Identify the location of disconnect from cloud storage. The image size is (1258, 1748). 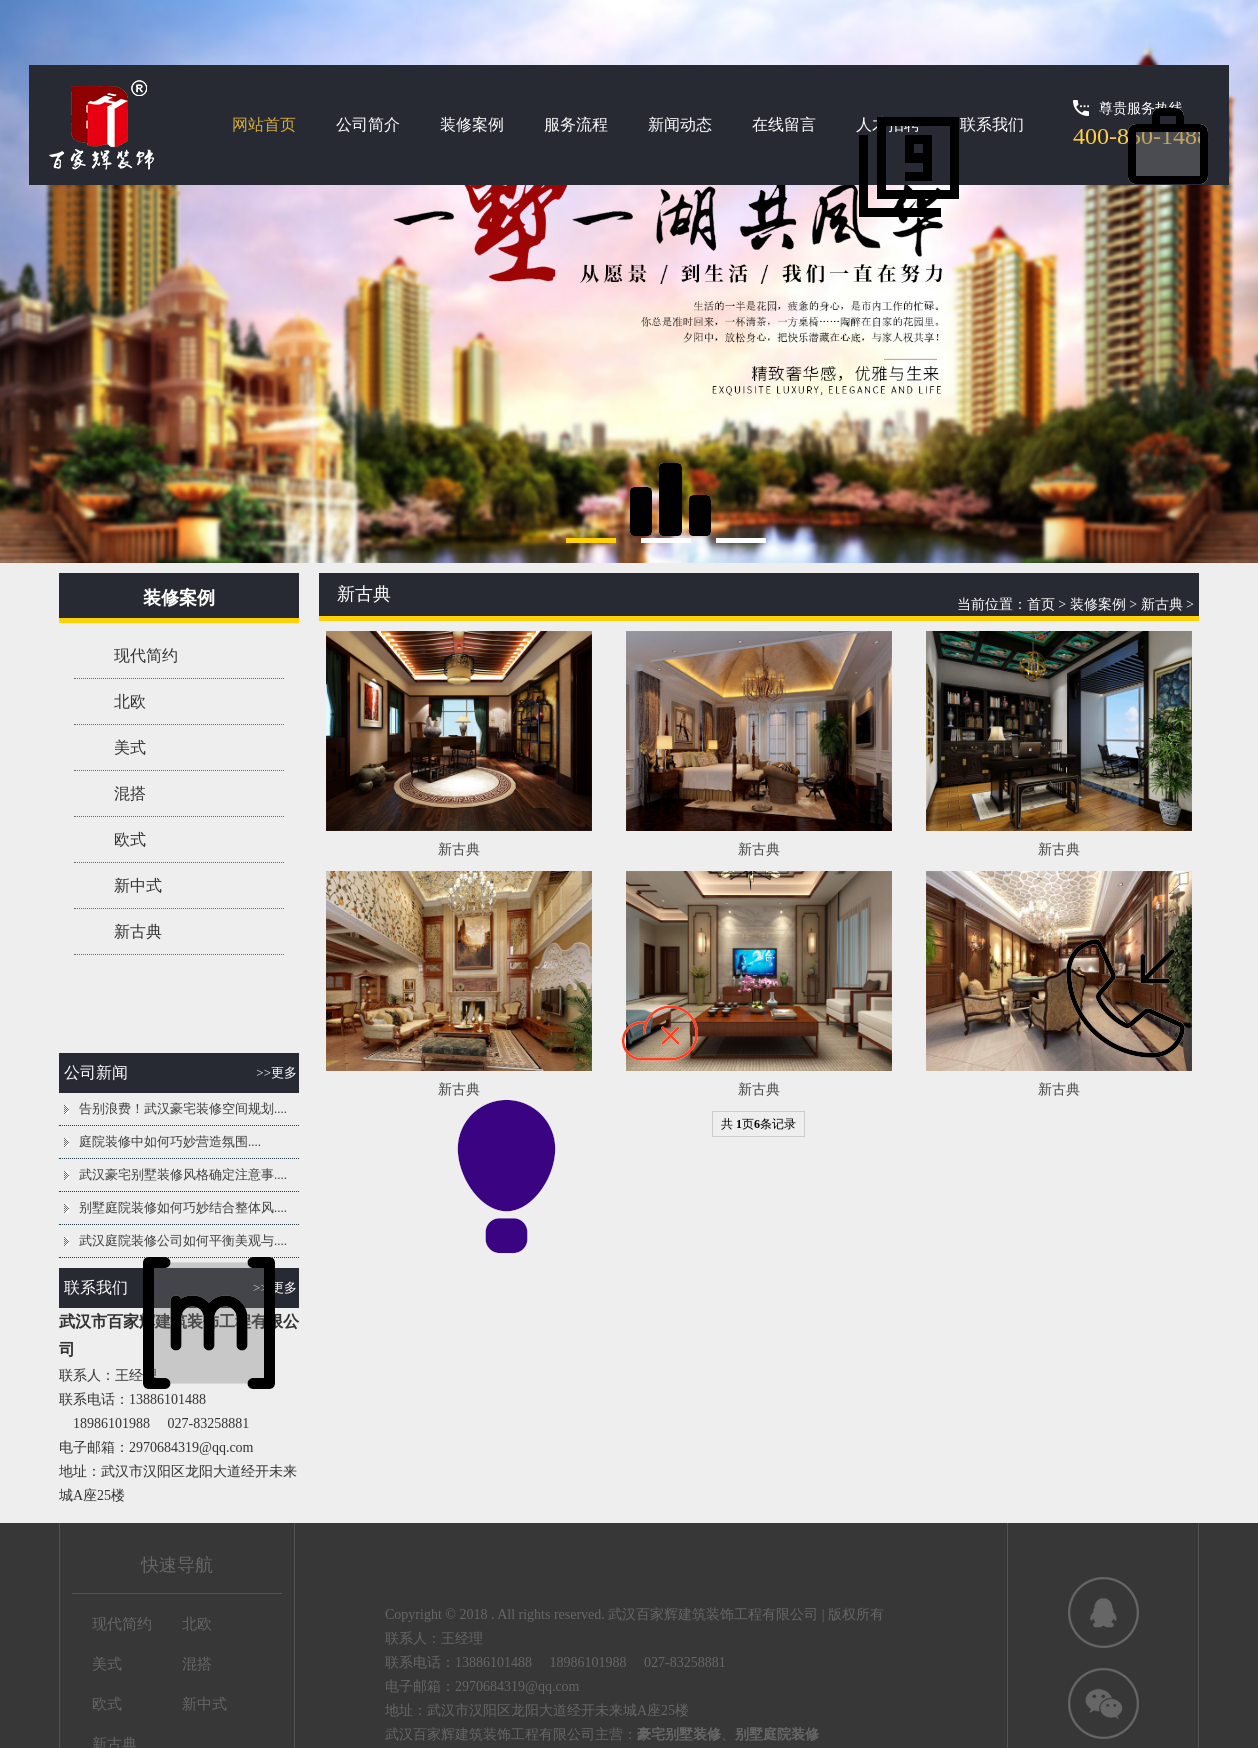
(660, 1033).